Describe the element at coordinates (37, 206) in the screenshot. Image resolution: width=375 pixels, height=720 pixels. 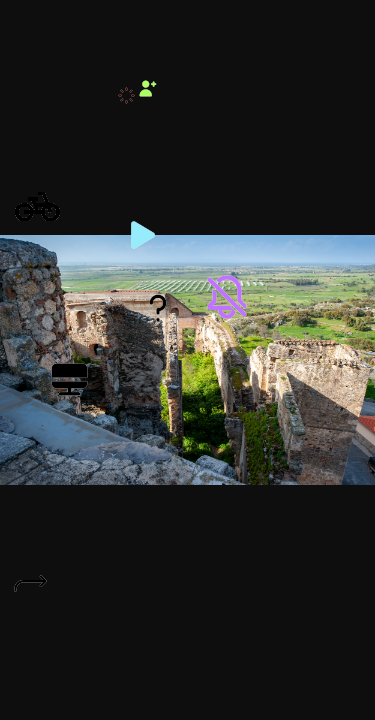
I see `select bicycle as transportation mode` at that location.